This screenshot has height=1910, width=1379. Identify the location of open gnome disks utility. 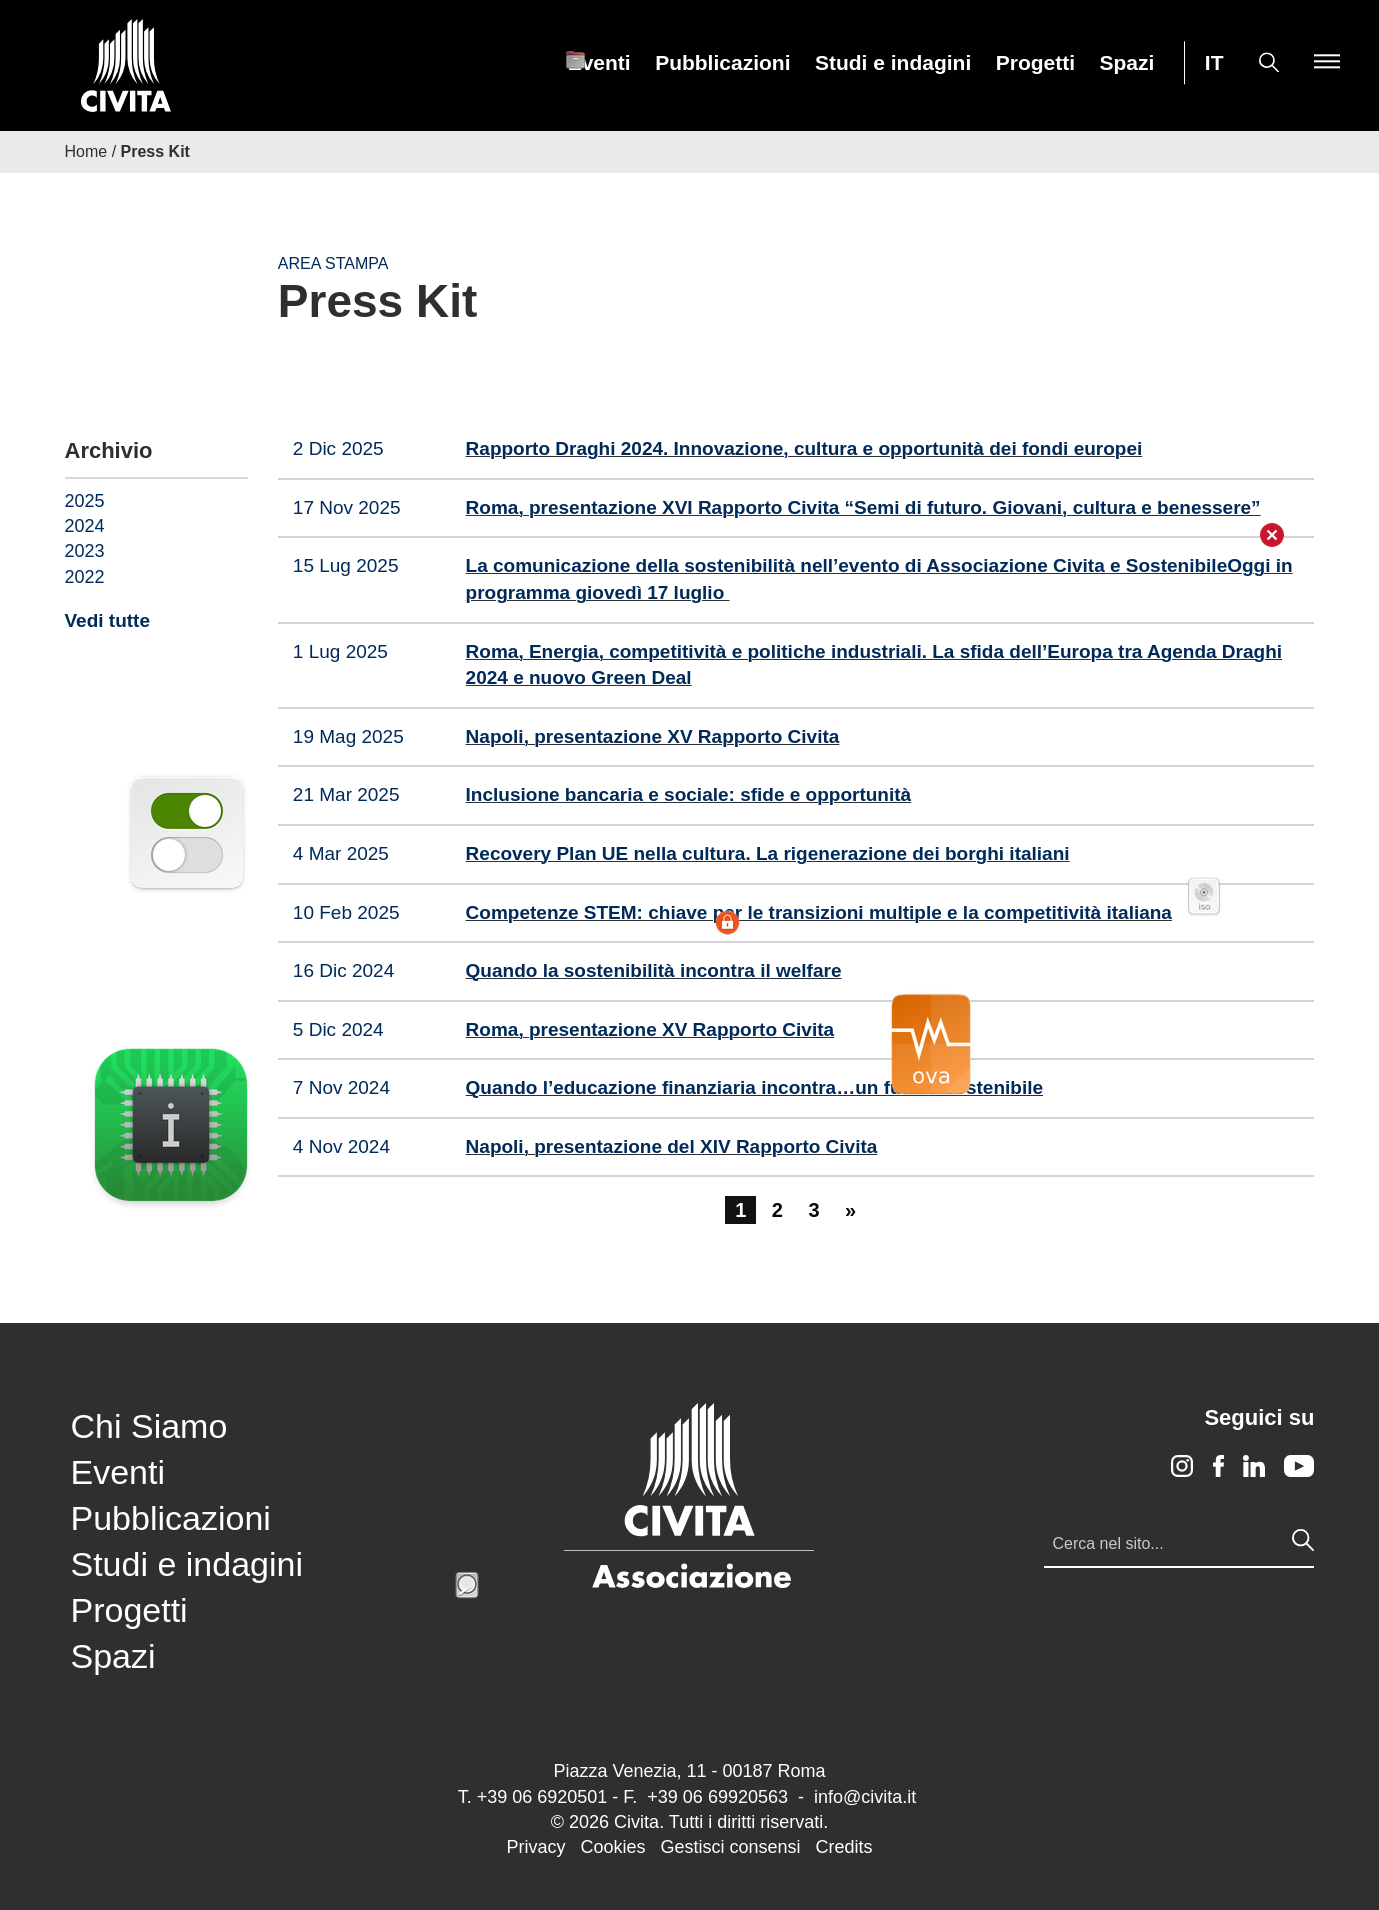
(467, 1585).